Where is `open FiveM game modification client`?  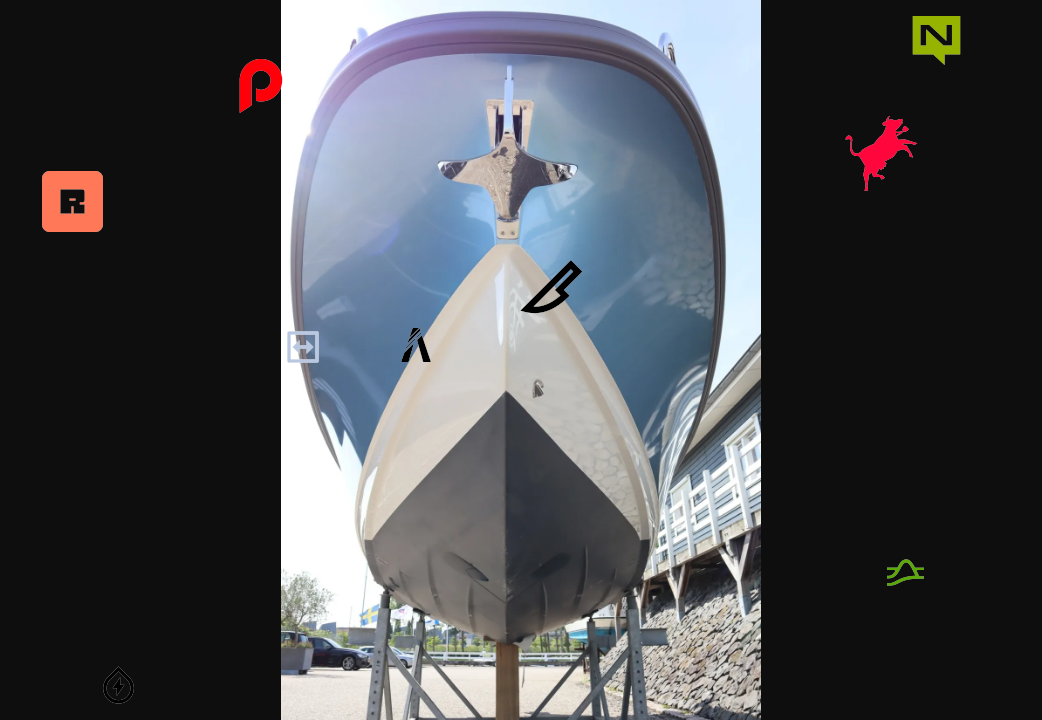
open FiveM game modification client is located at coordinates (416, 345).